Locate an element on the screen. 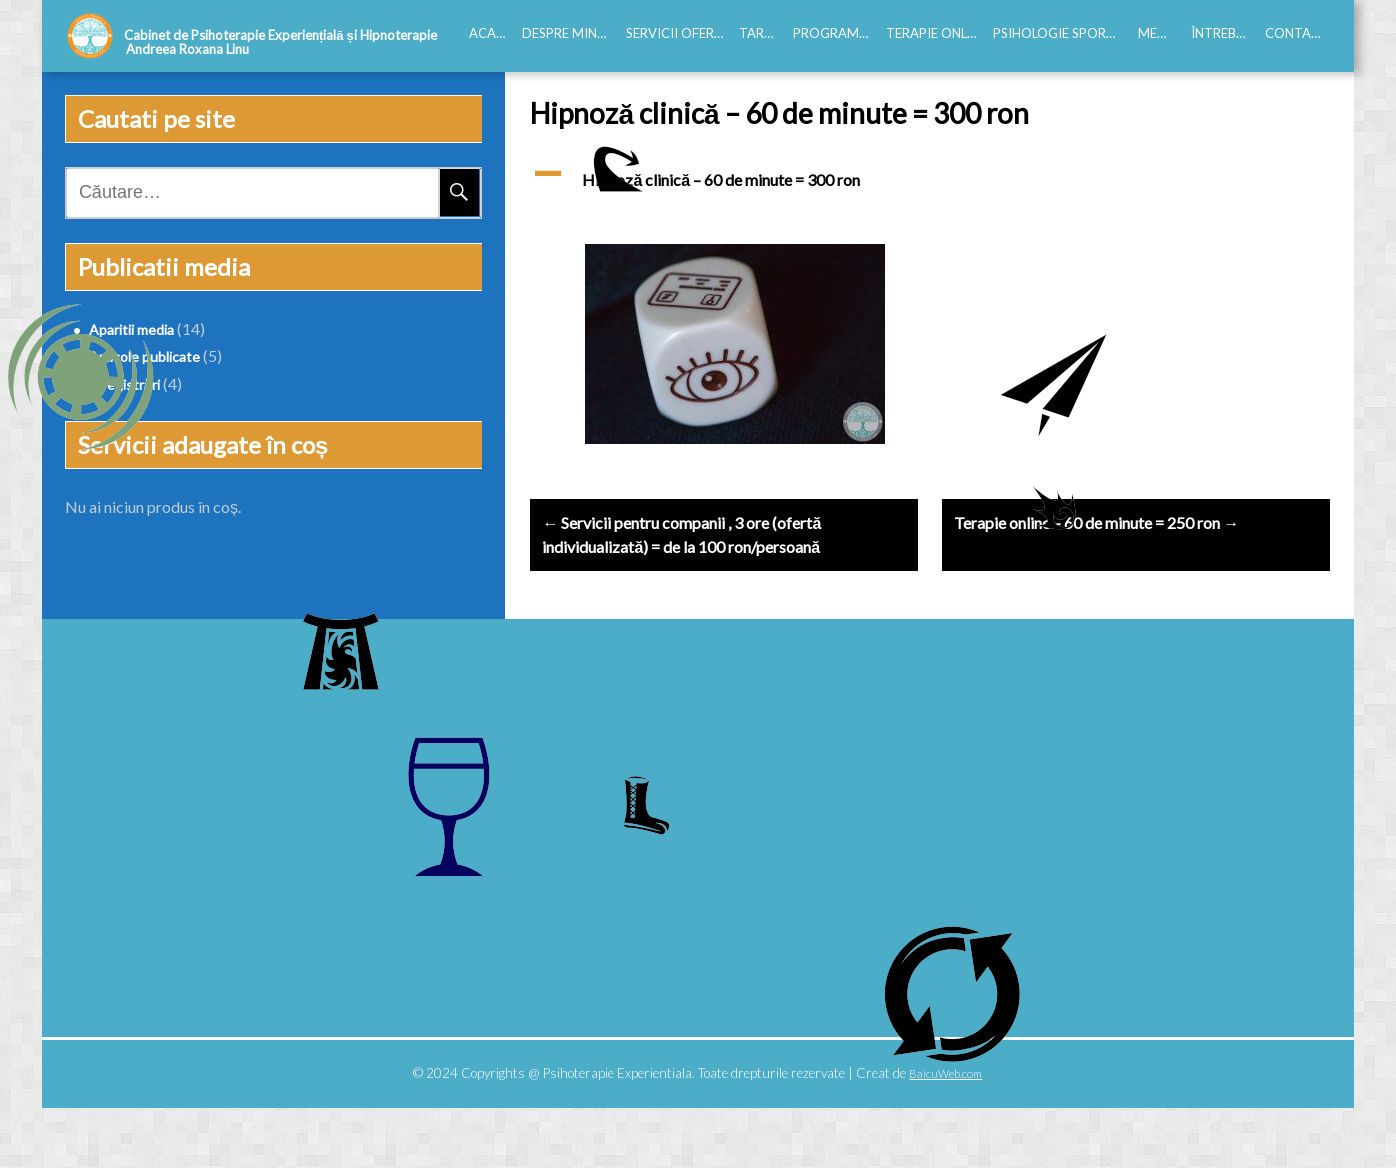 This screenshot has width=1396, height=1168. send a message is located at coordinates (1053, 385).